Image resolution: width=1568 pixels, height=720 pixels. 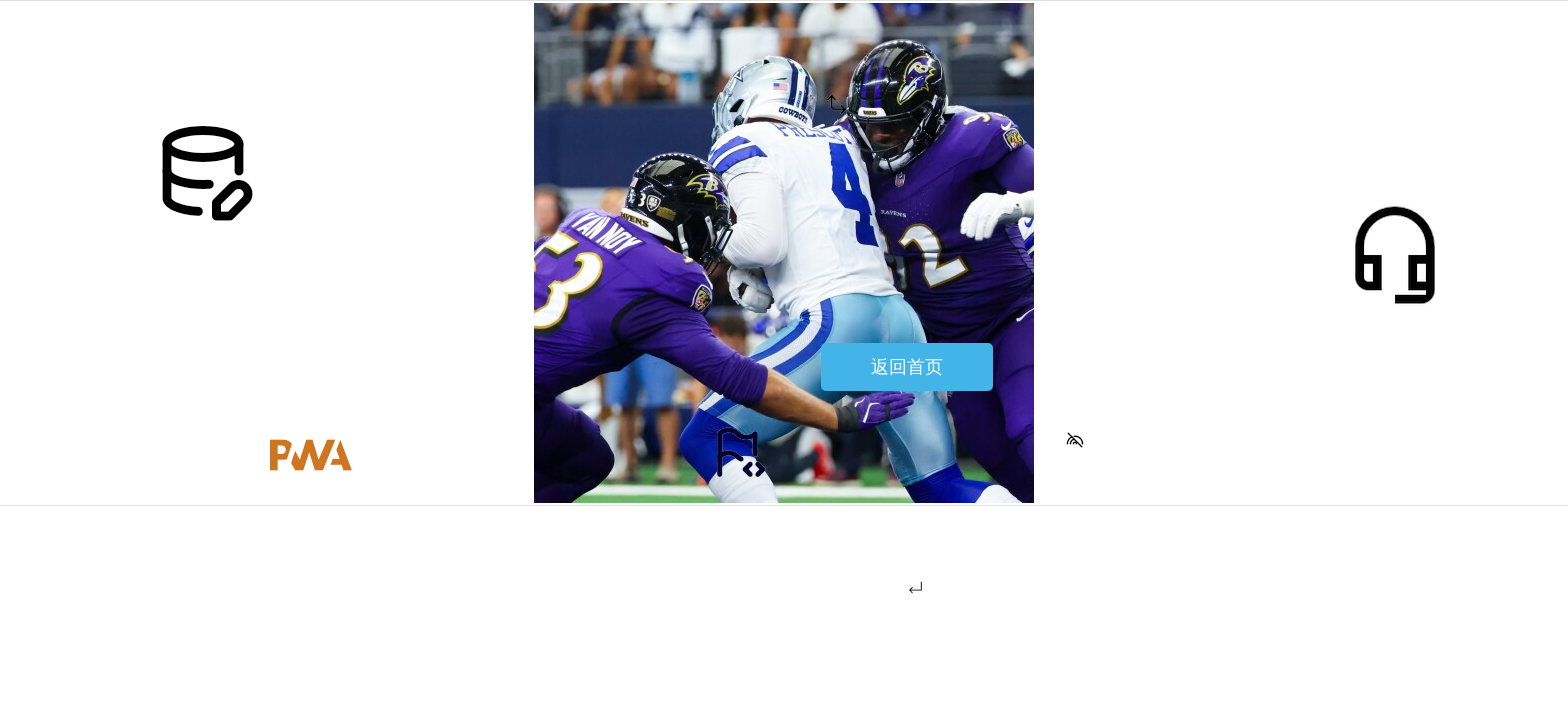 I want to click on no internet connection, so click(x=1075, y=440).